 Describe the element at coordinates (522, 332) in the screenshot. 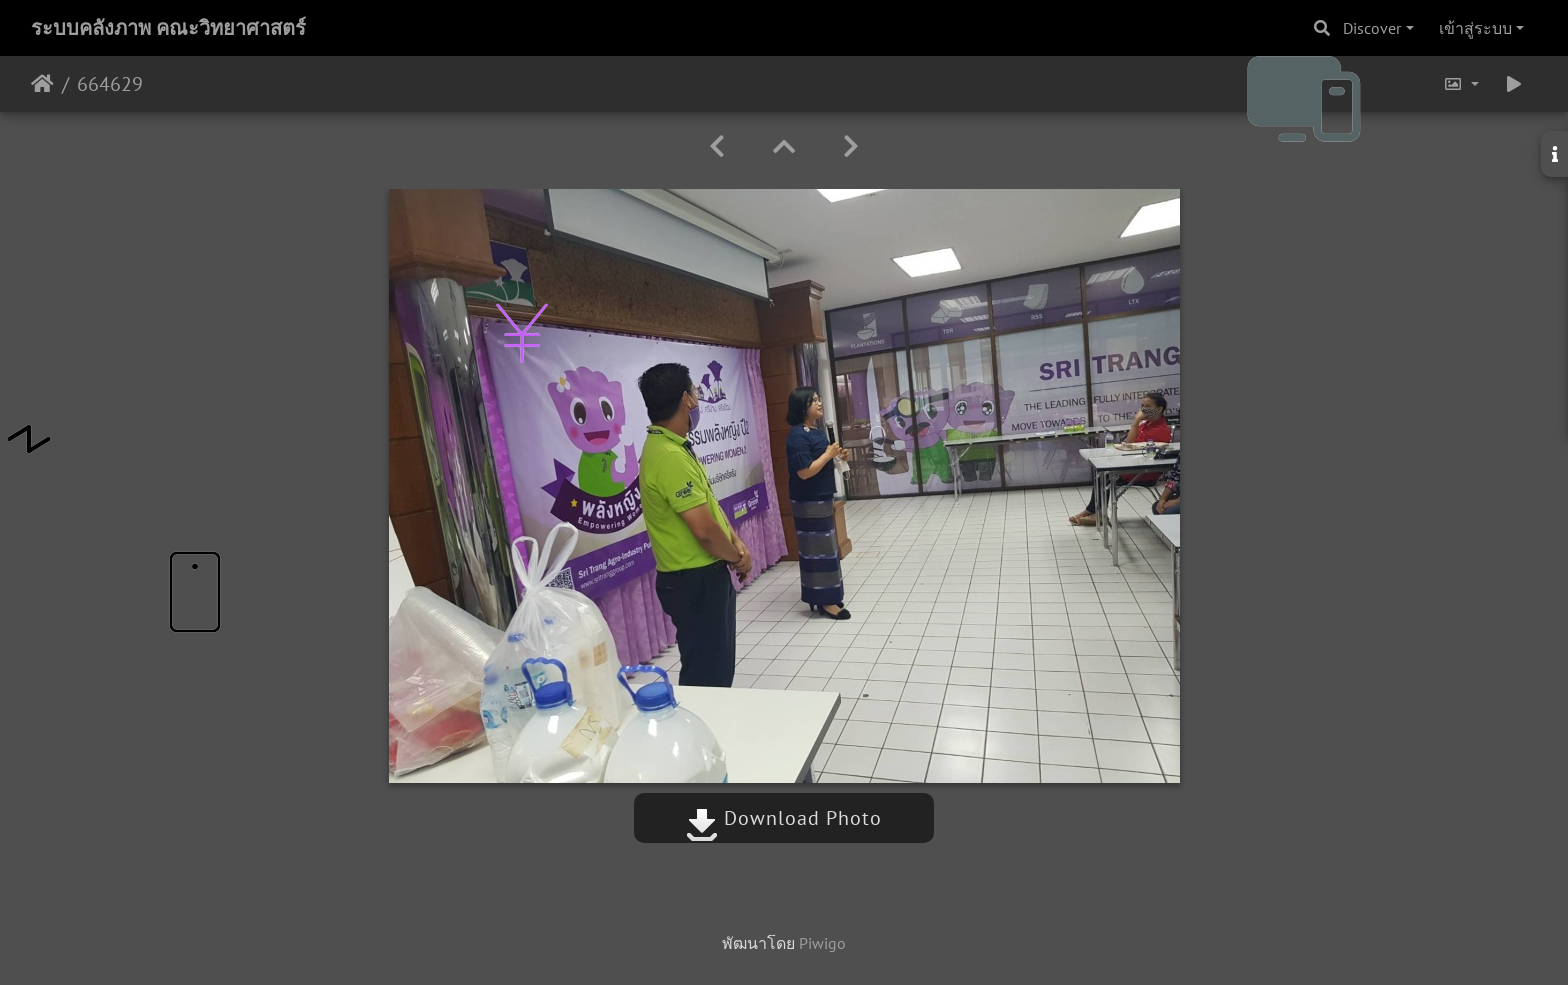

I see `view prices in japanese yen` at that location.